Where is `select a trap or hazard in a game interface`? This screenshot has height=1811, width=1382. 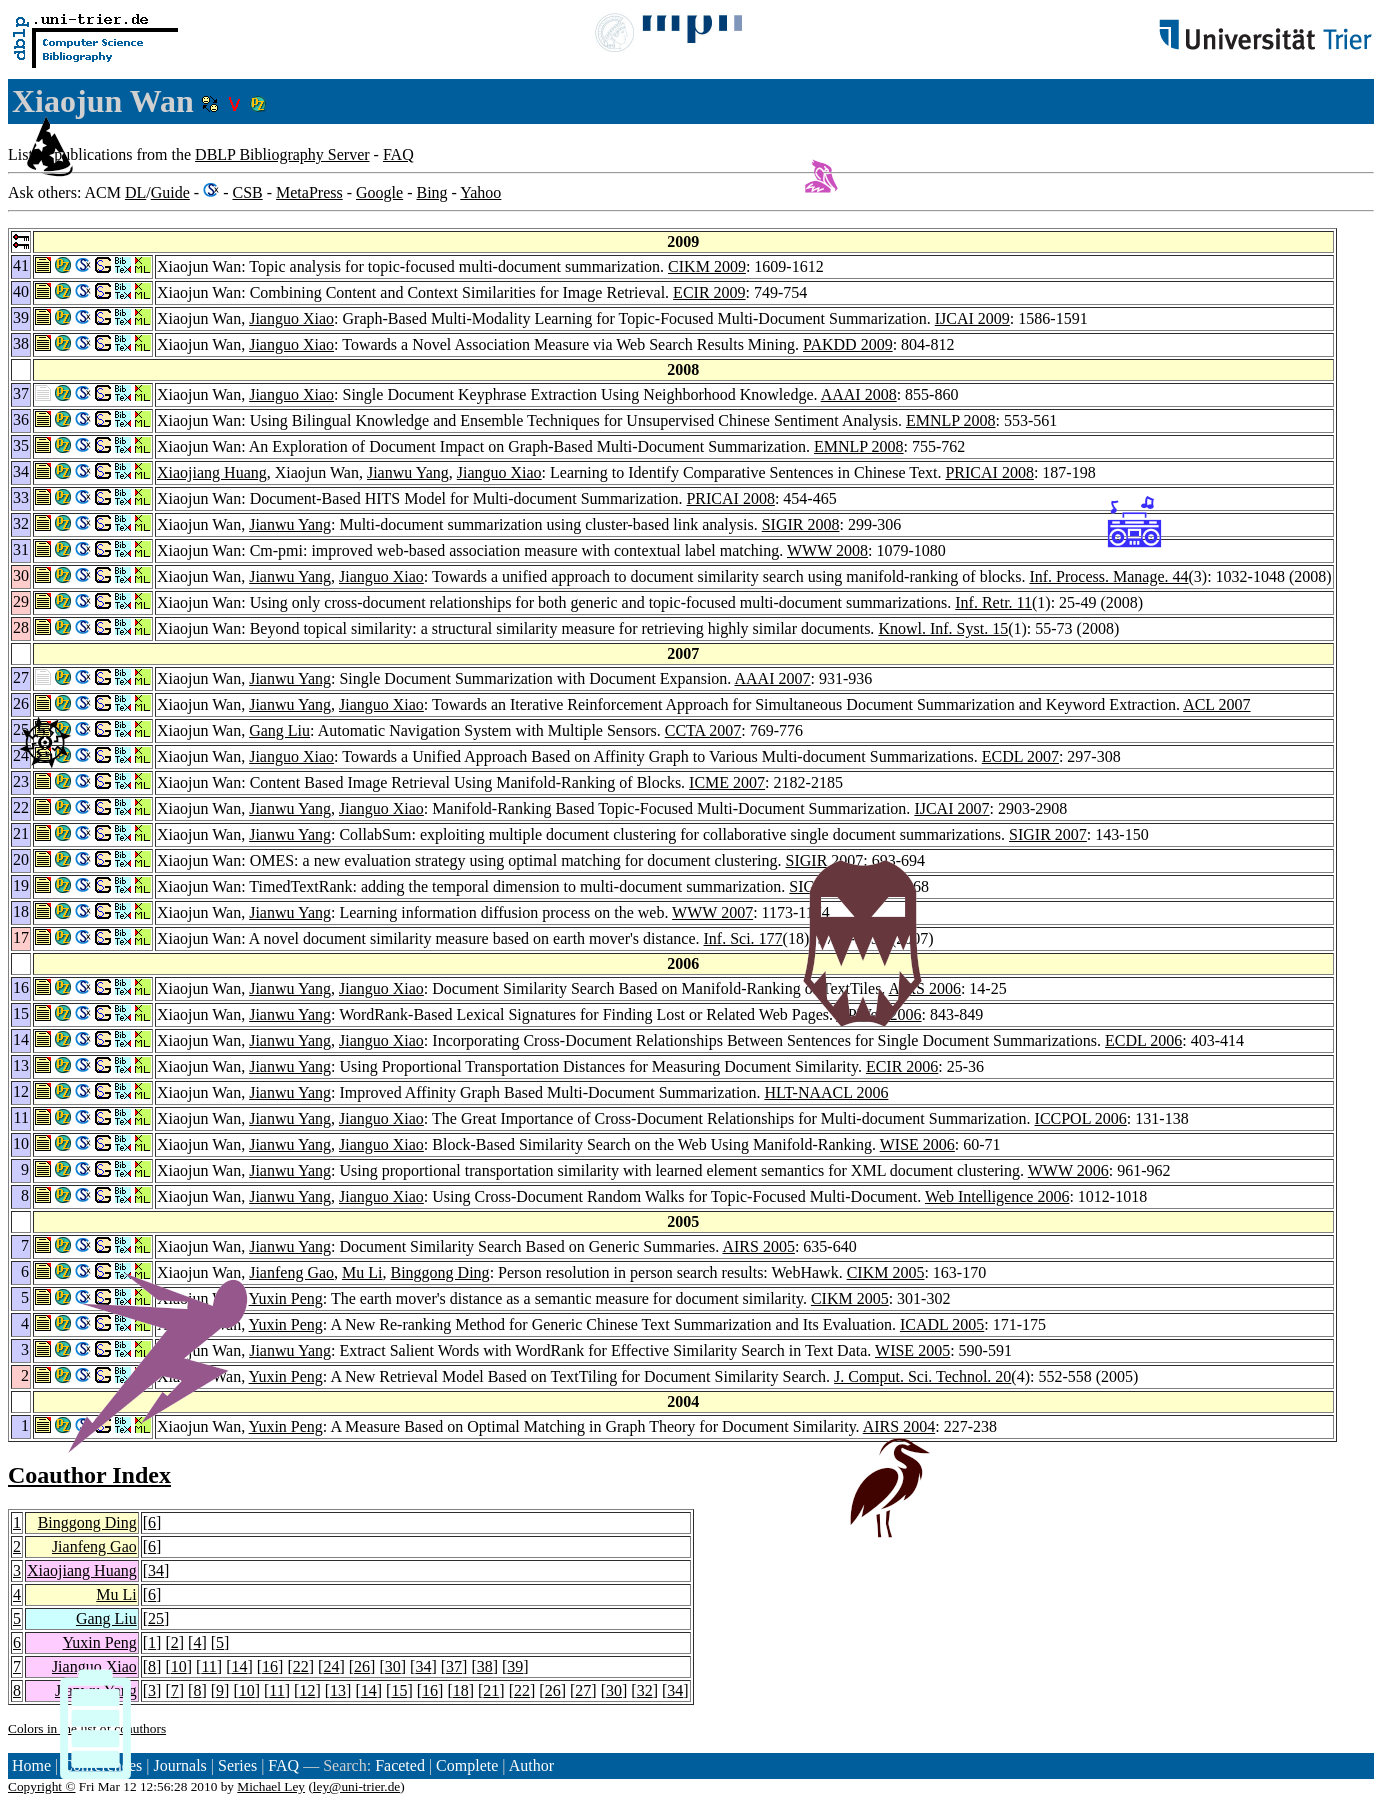
select a trap or hazard in a game interface is located at coordinates (862, 943).